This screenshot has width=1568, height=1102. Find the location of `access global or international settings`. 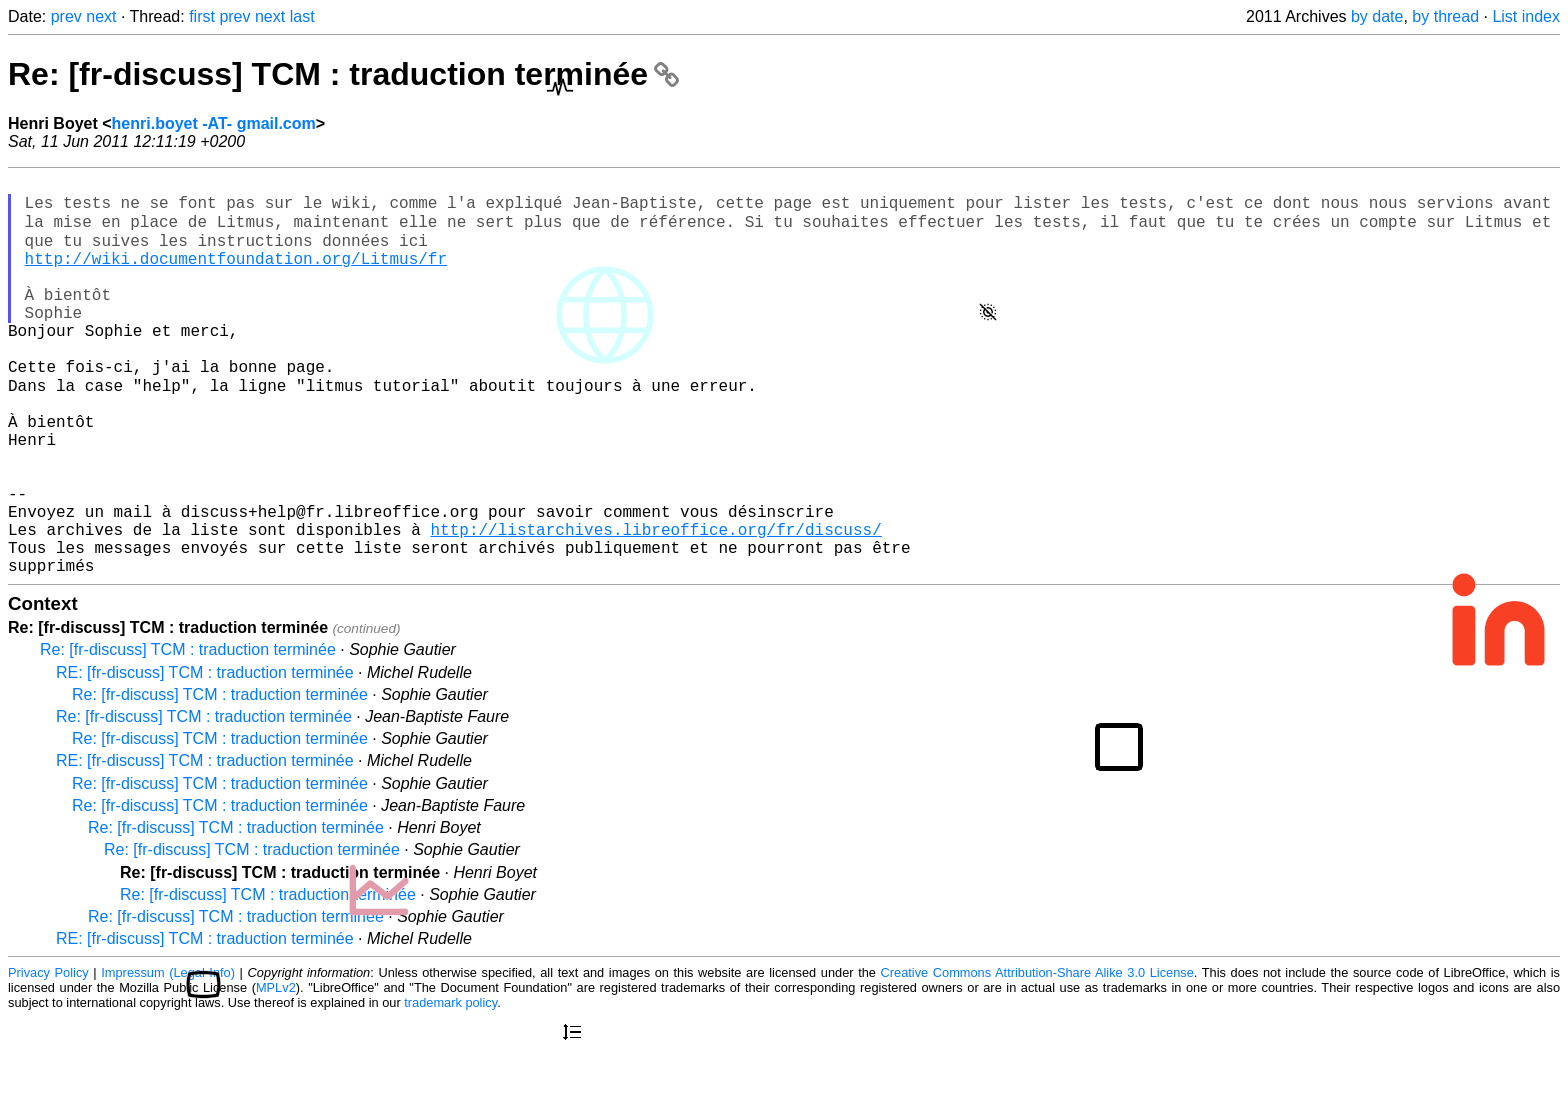

access global or international settings is located at coordinates (605, 315).